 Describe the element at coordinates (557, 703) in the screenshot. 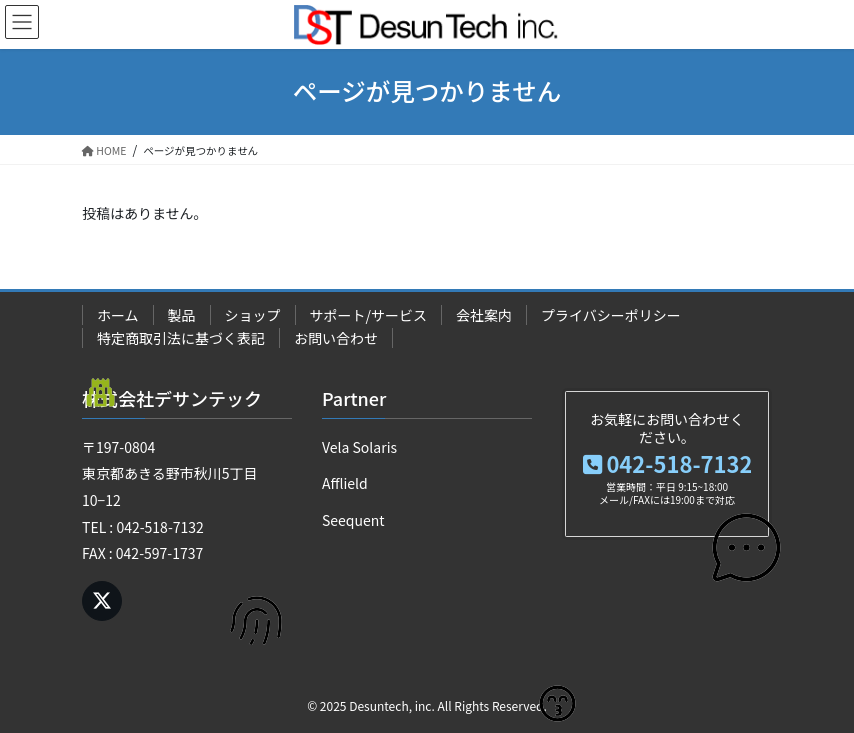

I see `react with a kiss or affection` at that location.